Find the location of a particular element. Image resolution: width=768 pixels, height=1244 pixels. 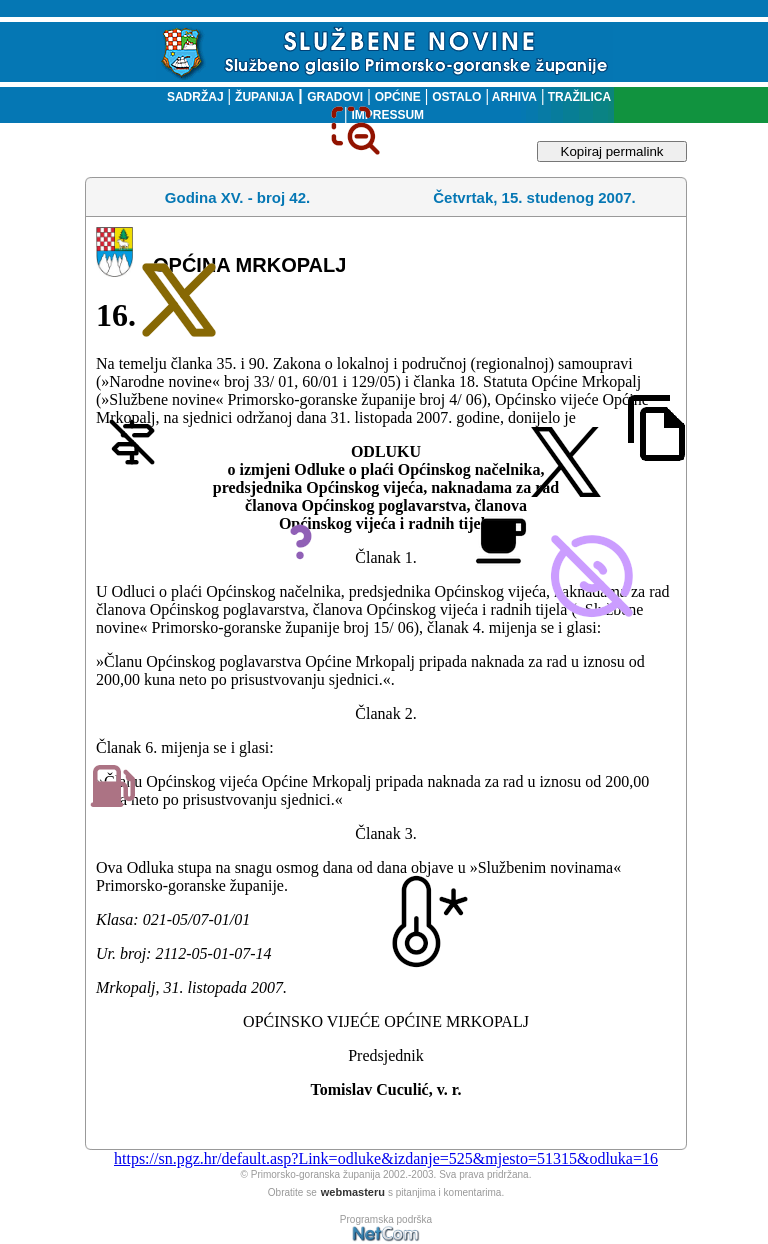

find nearby coffee shops or cafes is located at coordinates (501, 541).